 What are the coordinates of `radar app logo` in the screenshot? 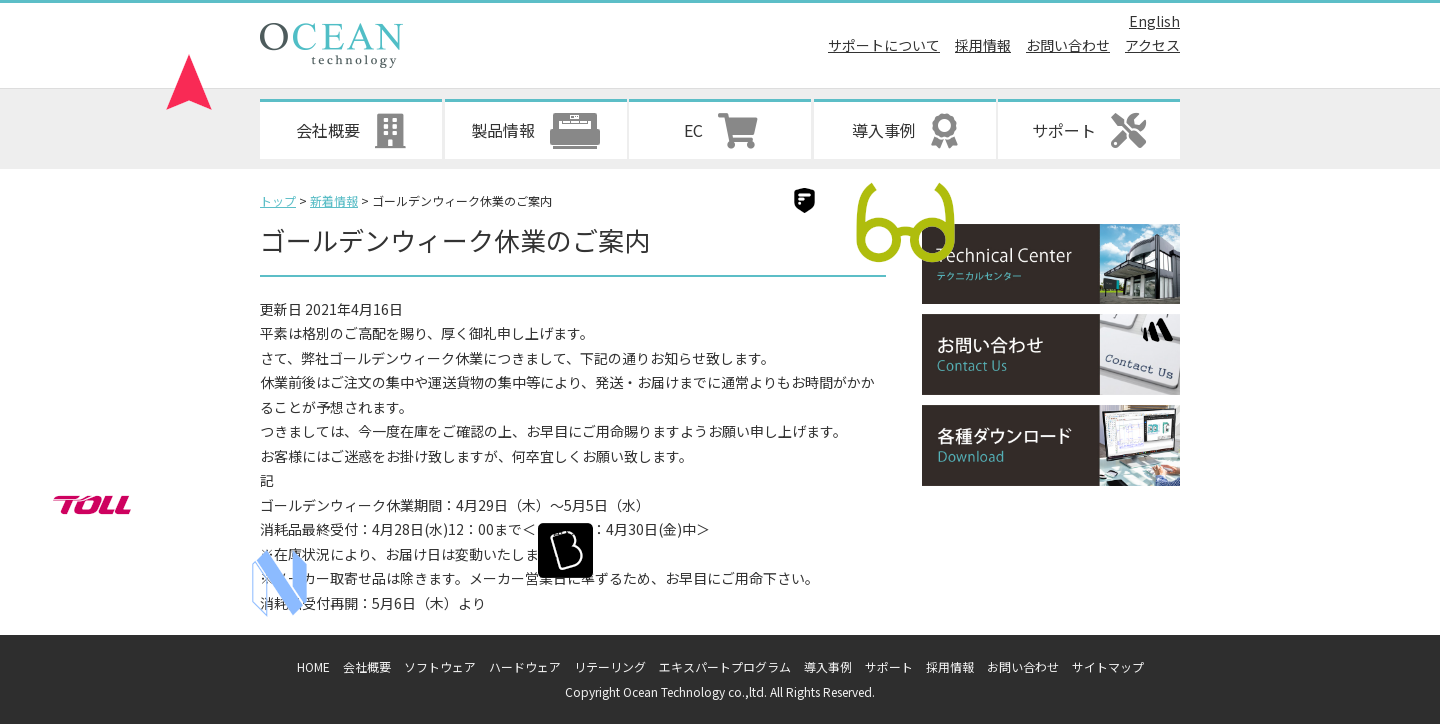 It's located at (189, 82).